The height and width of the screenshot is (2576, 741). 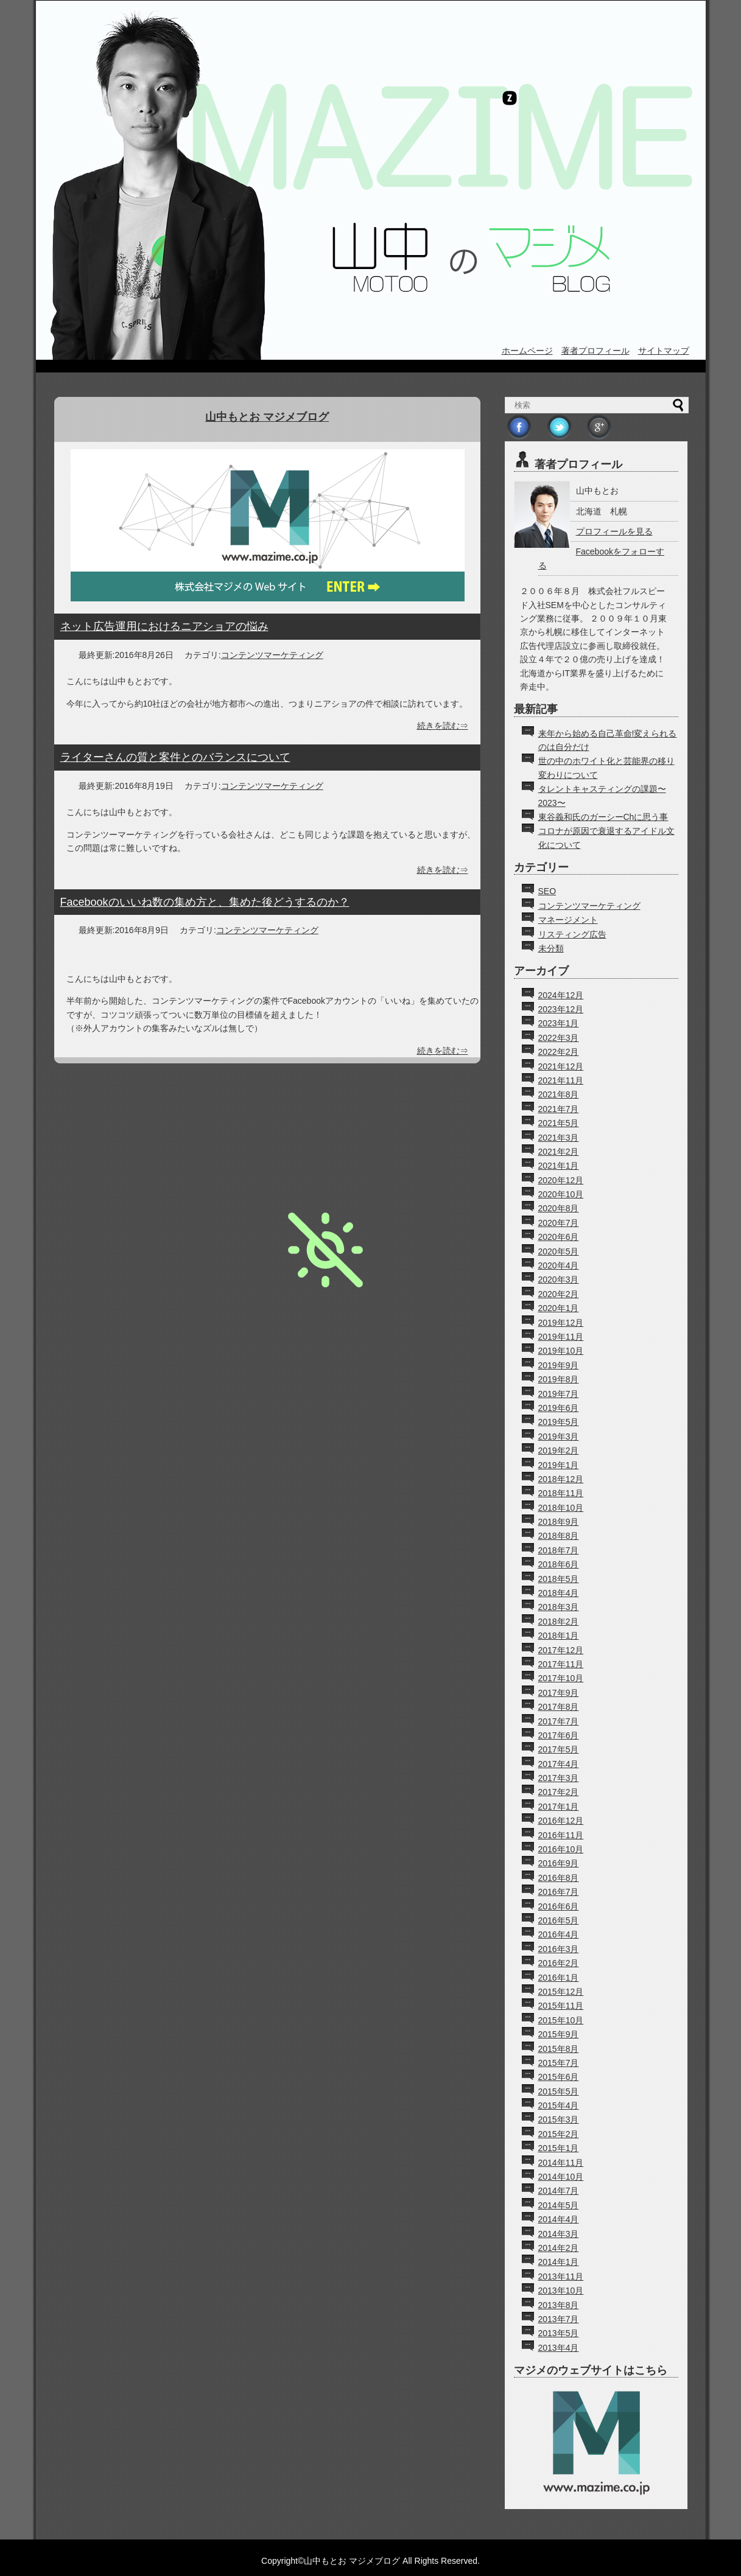 I want to click on disable light mode or brightness, so click(x=325, y=1250).